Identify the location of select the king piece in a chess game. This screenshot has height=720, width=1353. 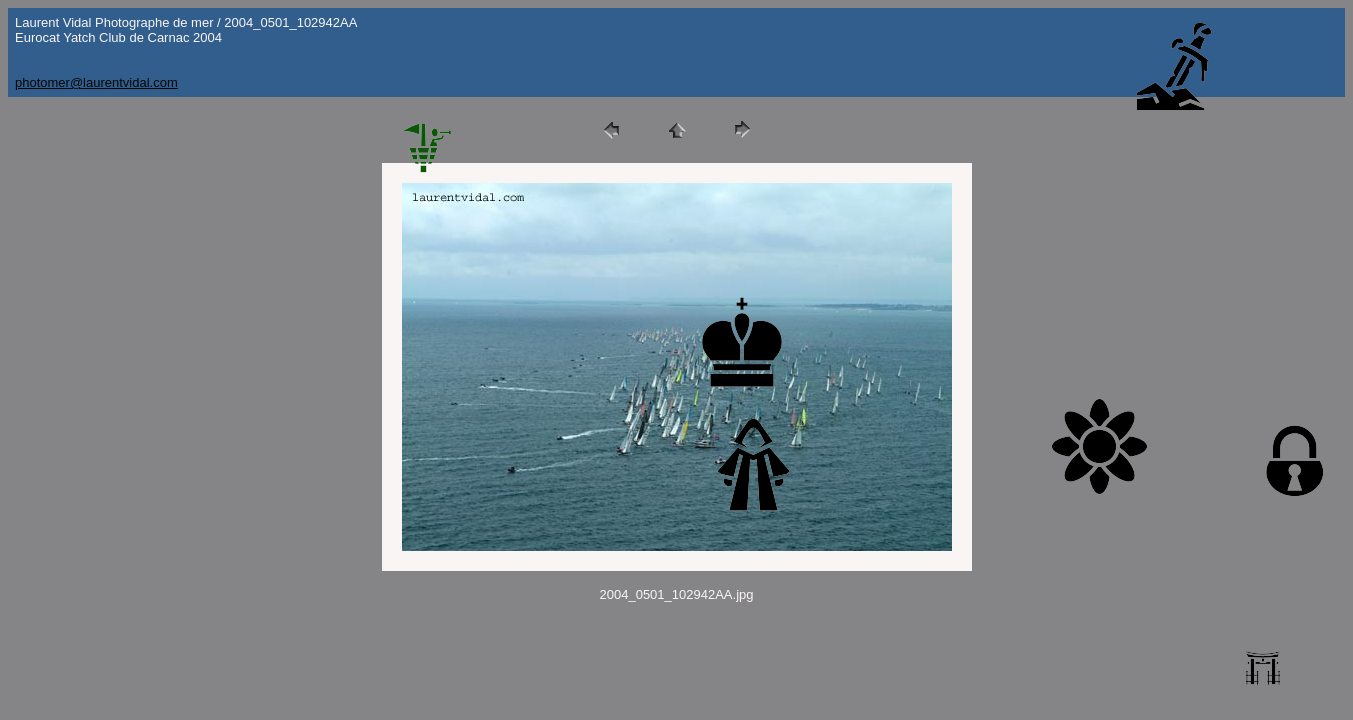
(742, 340).